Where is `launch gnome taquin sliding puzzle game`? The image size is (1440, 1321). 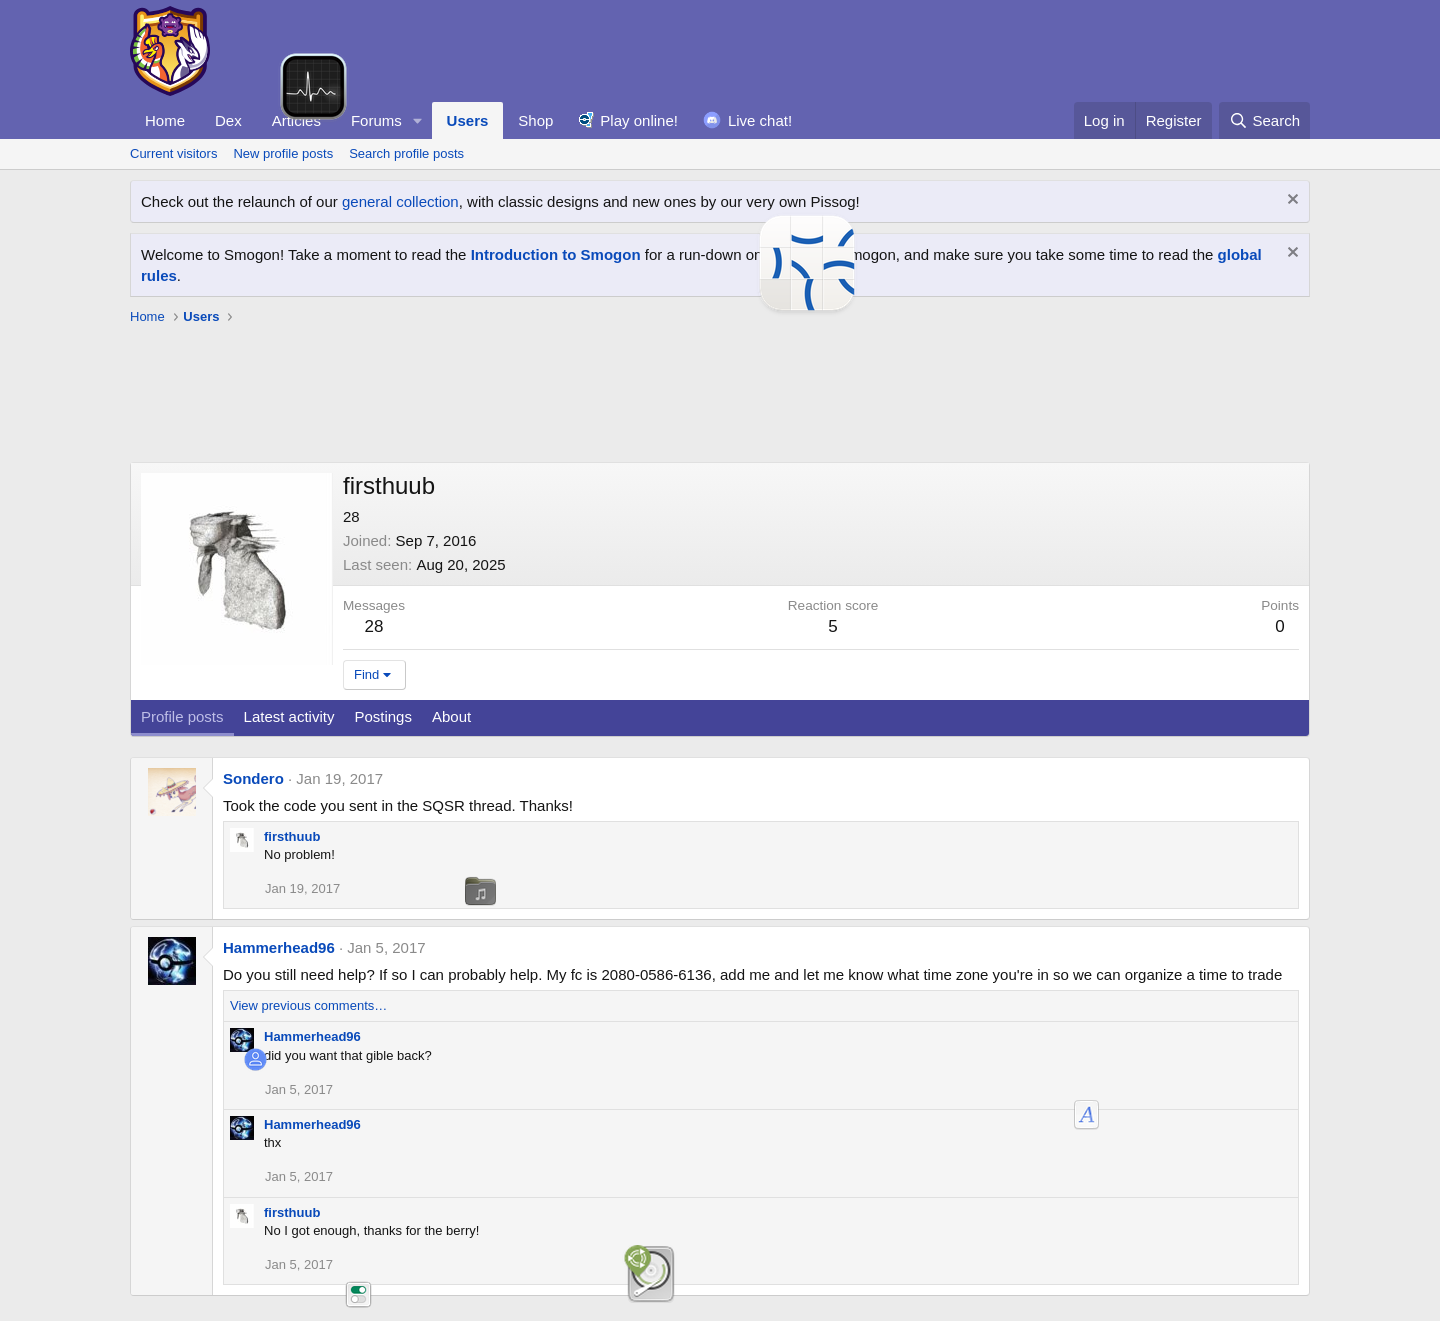 launch gnome taquin sliding puzzle game is located at coordinates (807, 263).